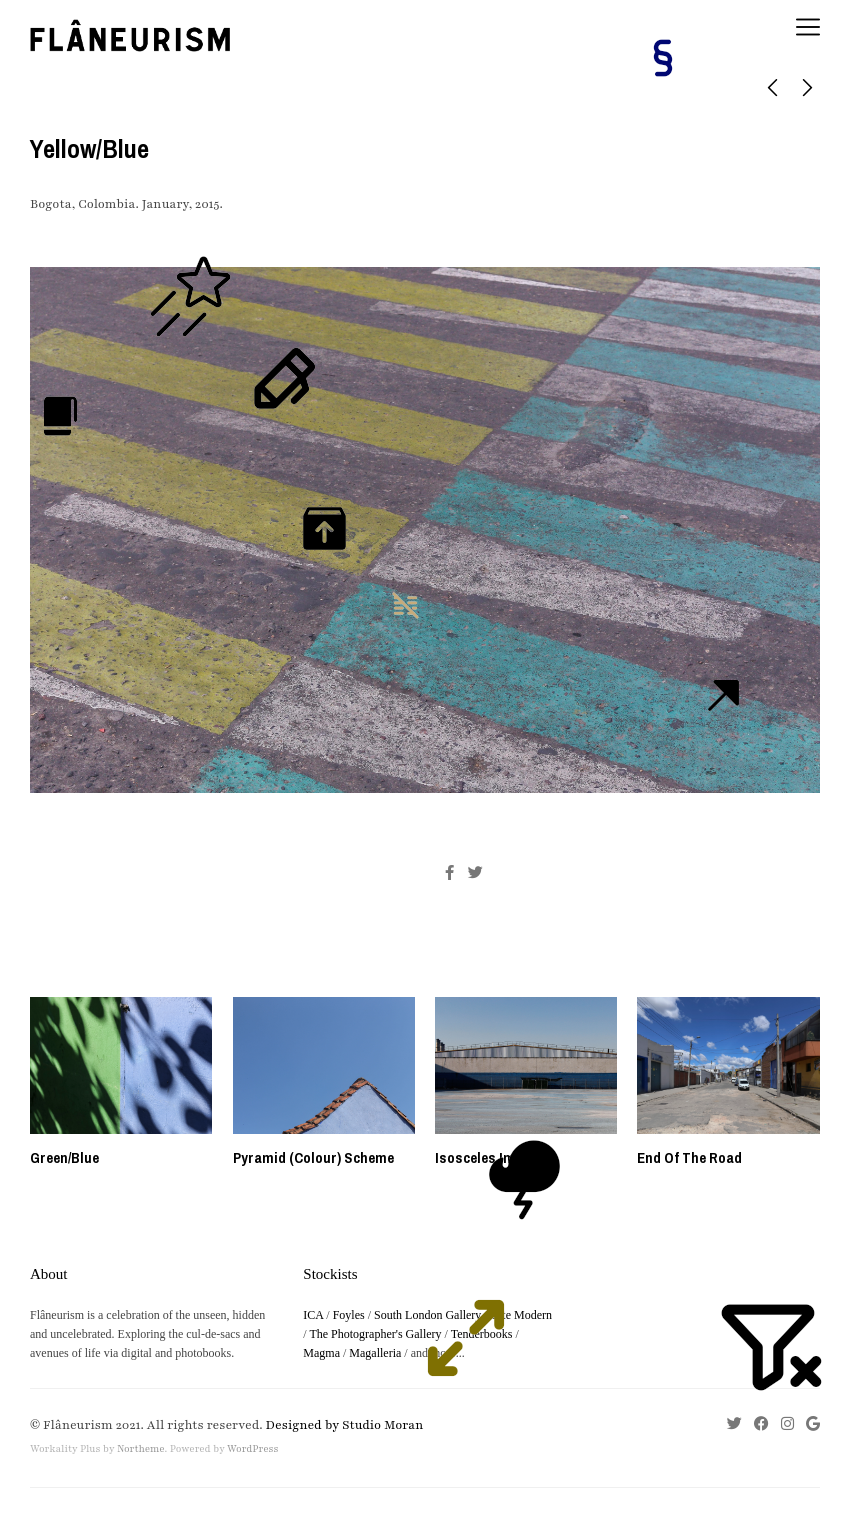  Describe the element at coordinates (466, 1338) in the screenshot. I see `expand to full screen` at that location.